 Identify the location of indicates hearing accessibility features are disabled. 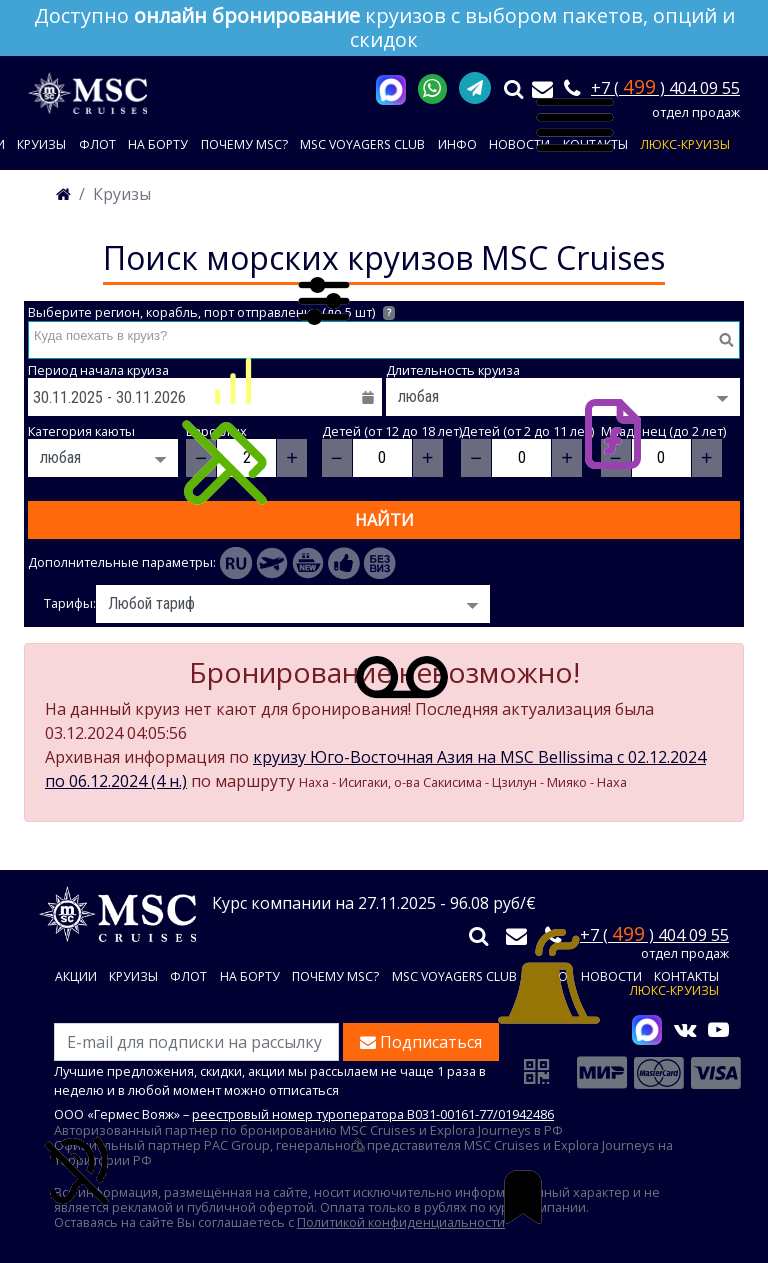
(79, 1171).